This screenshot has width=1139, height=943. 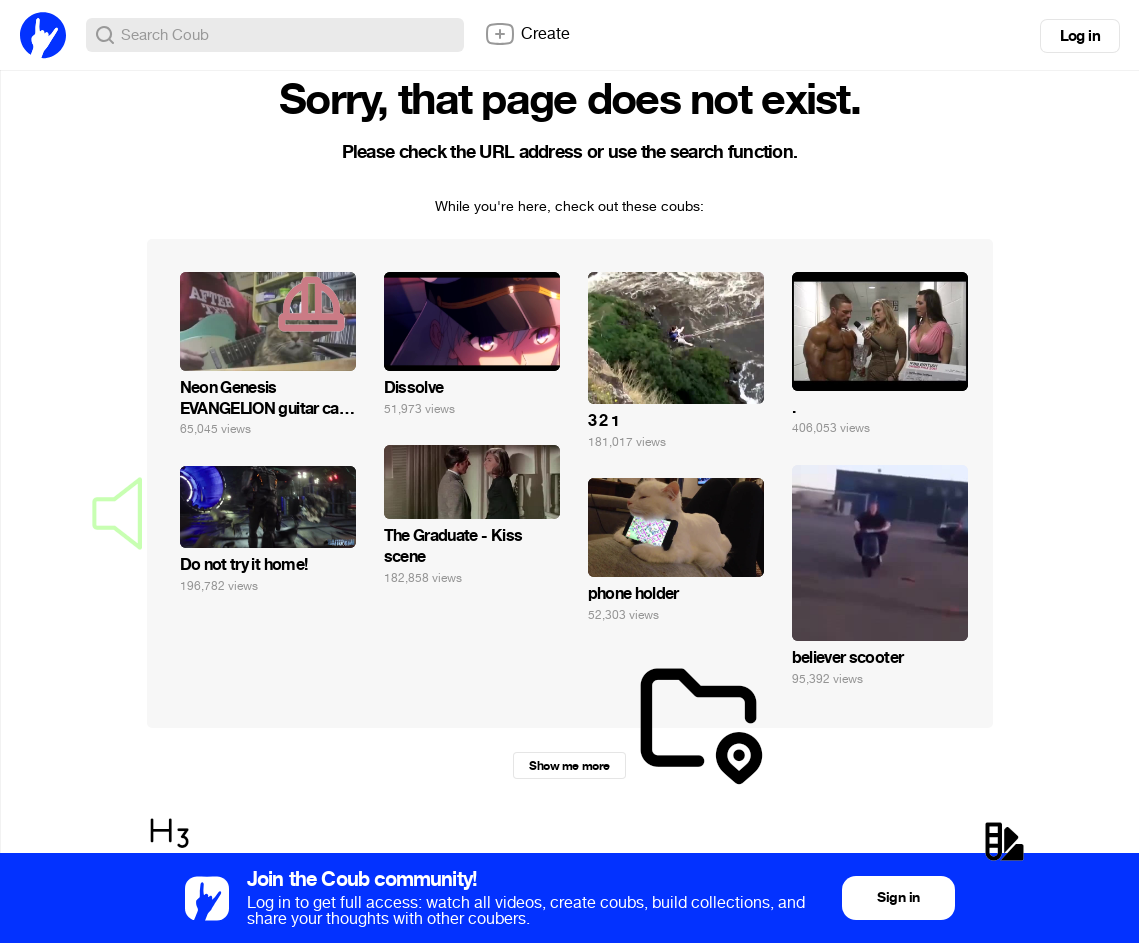 I want to click on access color palette or theme settings, so click(x=1004, y=841).